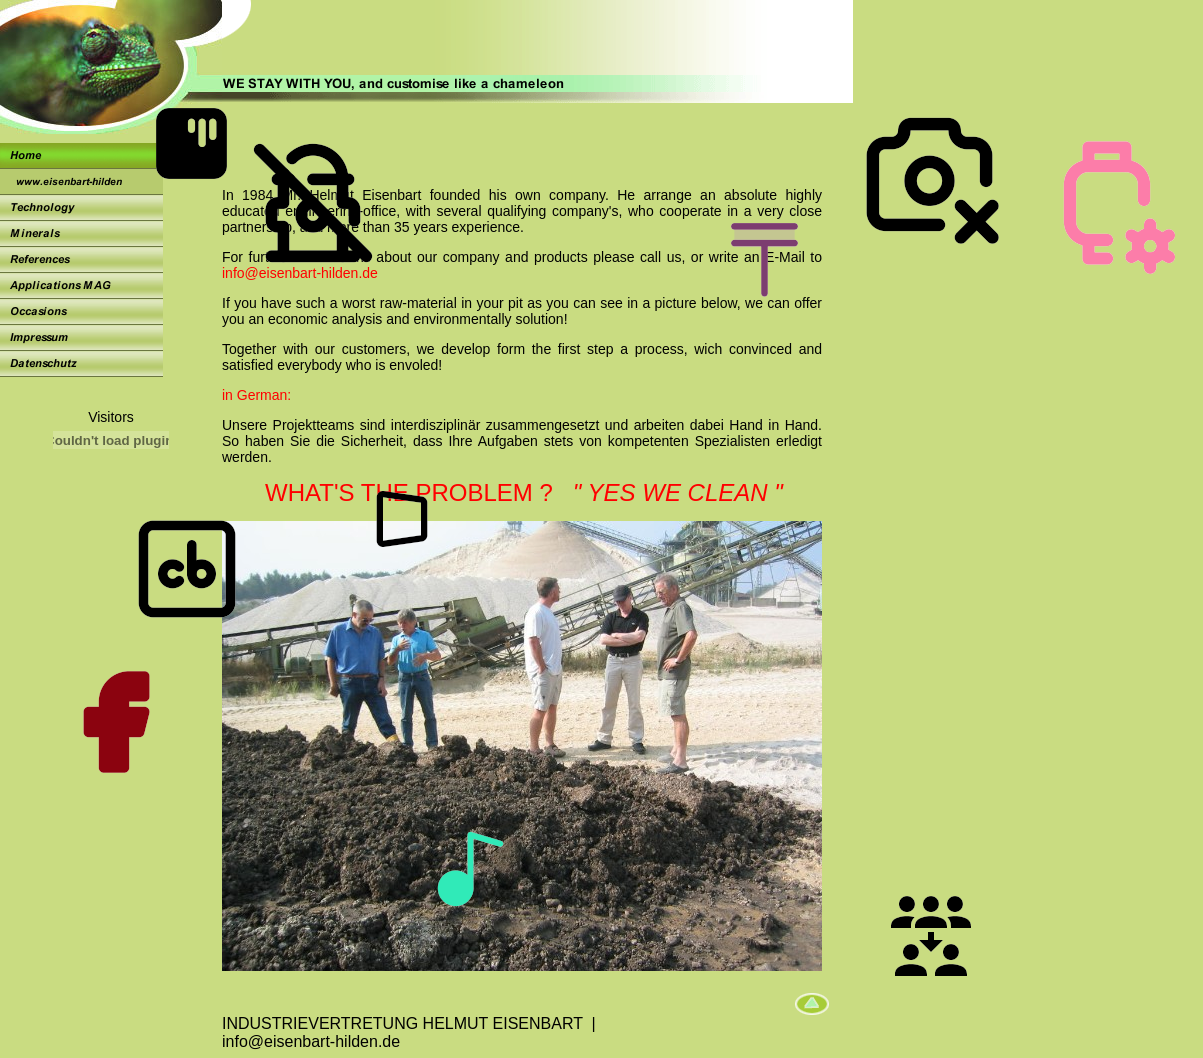 The width and height of the screenshot is (1203, 1058). I want to click on reduce capacity or limit group size, so click(931, 936).